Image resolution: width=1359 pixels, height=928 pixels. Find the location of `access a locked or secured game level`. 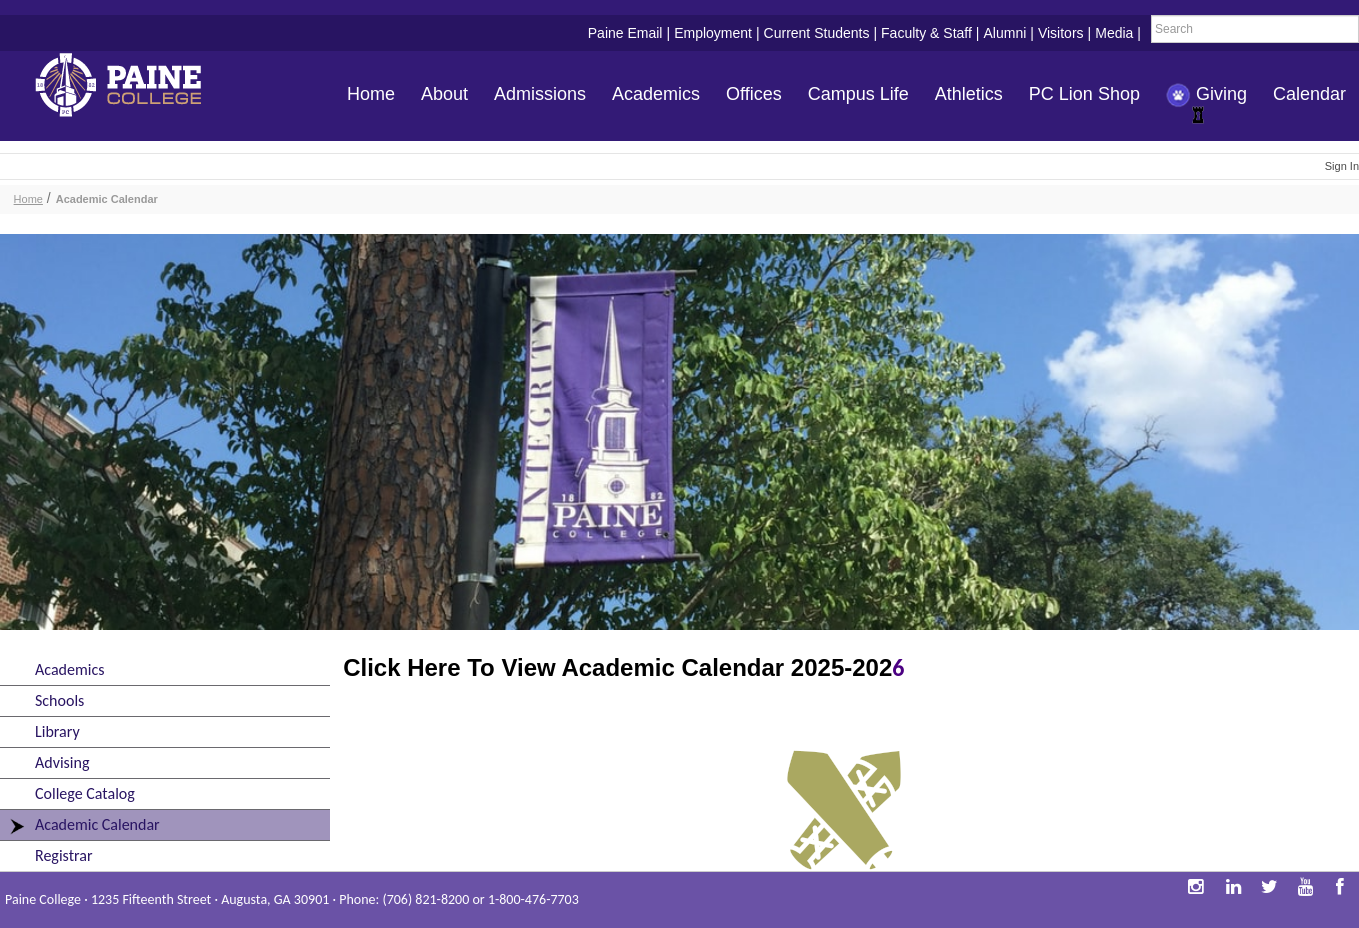

access a locked or secured game level is located at coordinates (1198, 115).